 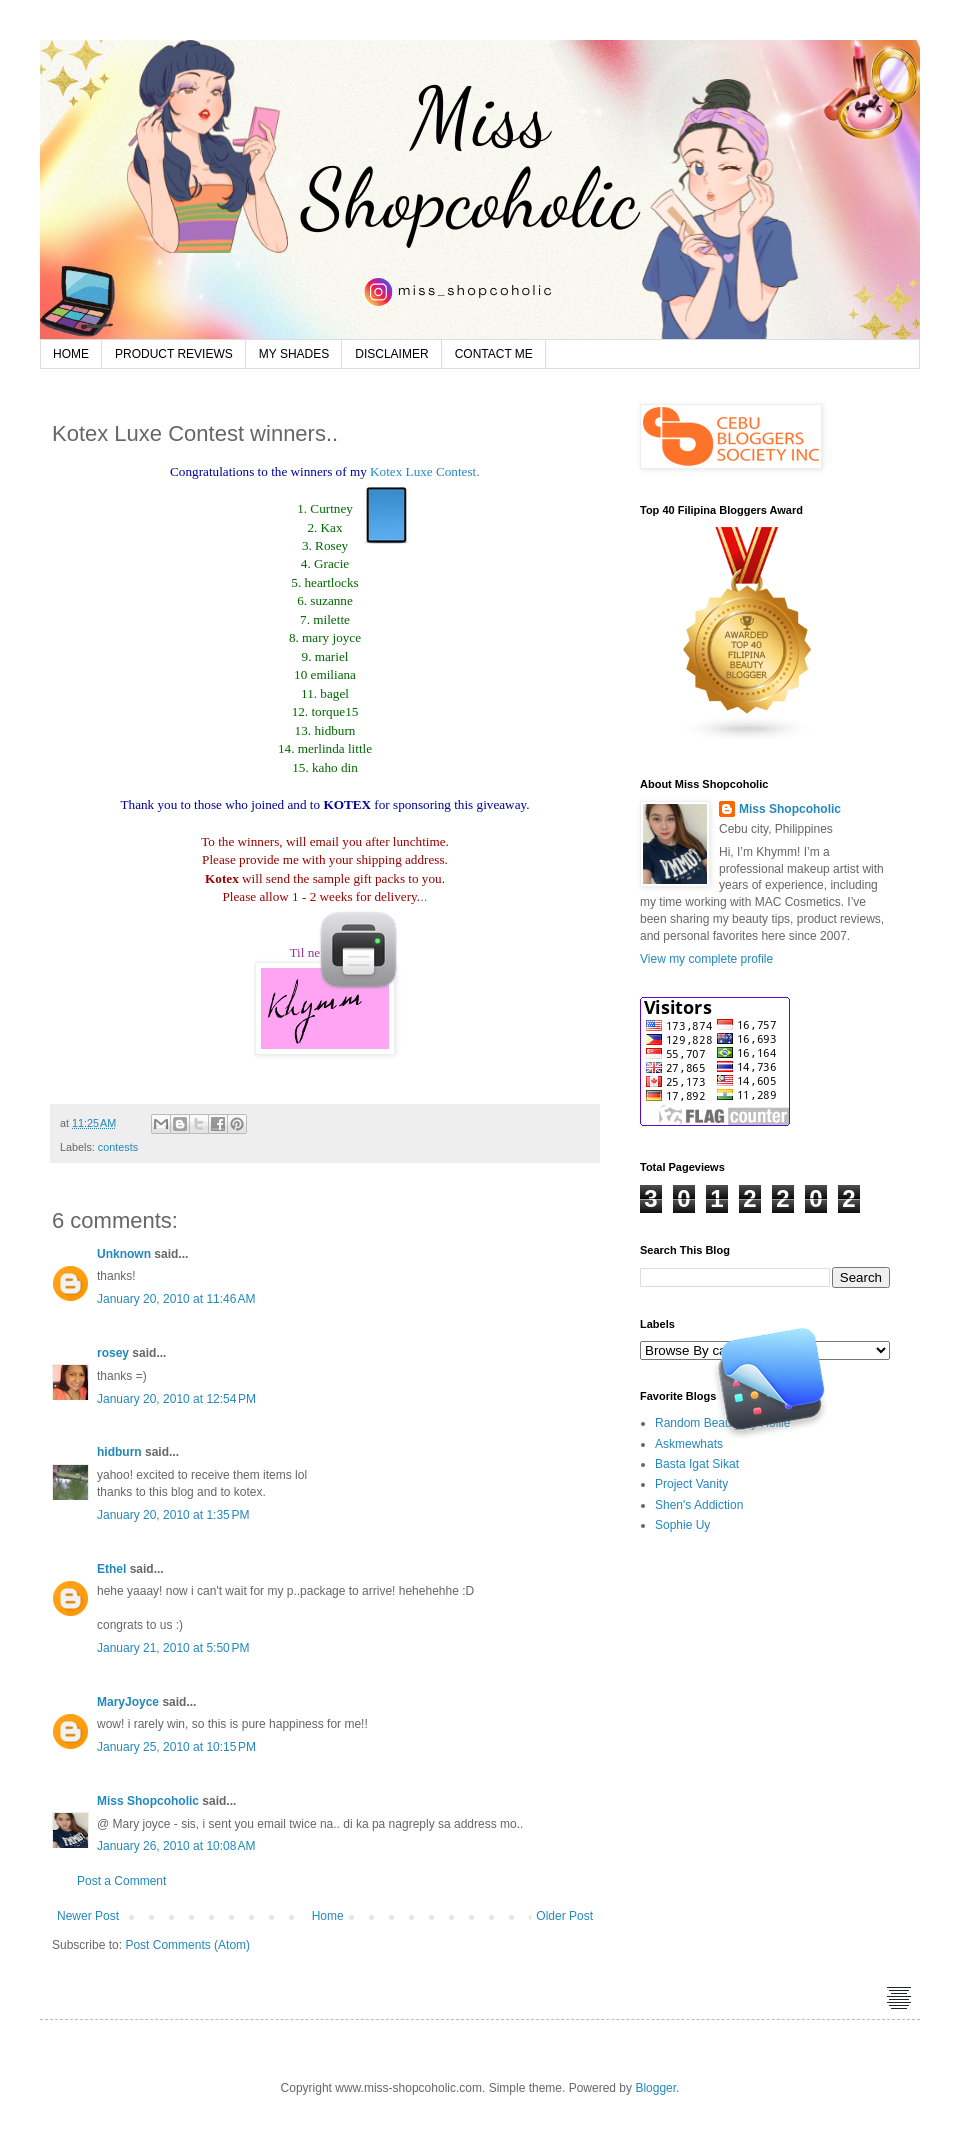 I want to click on center align text, so click(x=899, y=1998).